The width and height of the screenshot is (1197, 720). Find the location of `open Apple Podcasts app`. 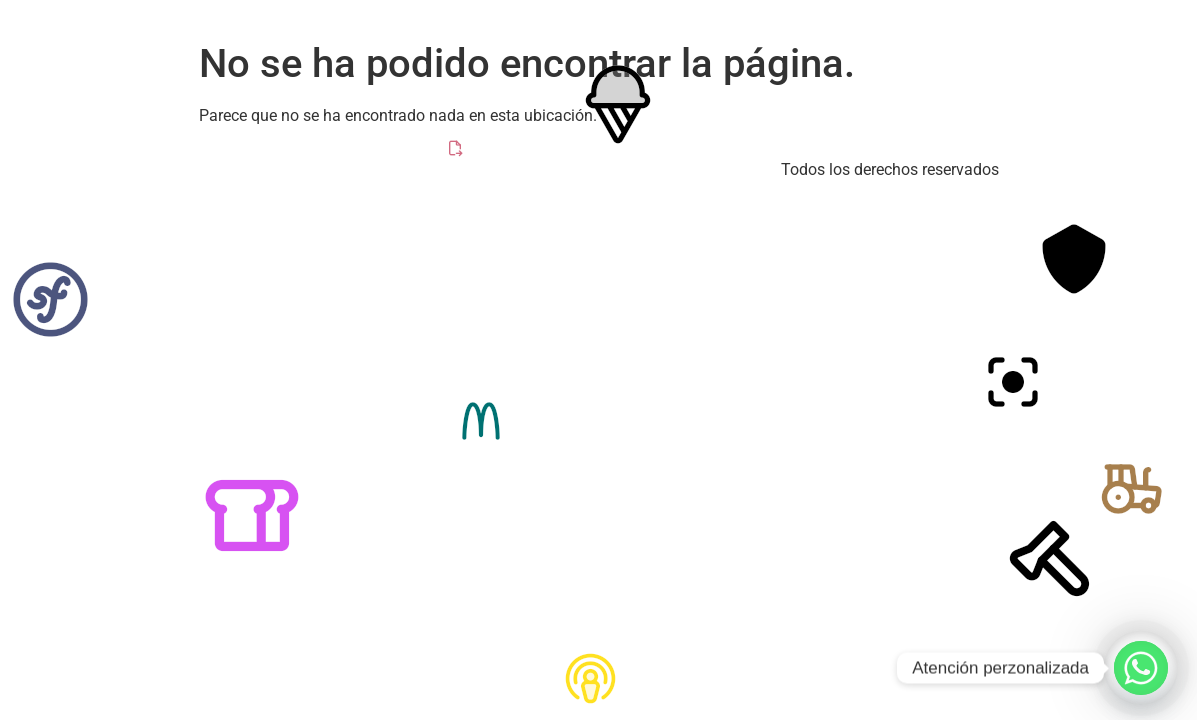

open Apple Podcasts app is located at coordinates (590, 678).